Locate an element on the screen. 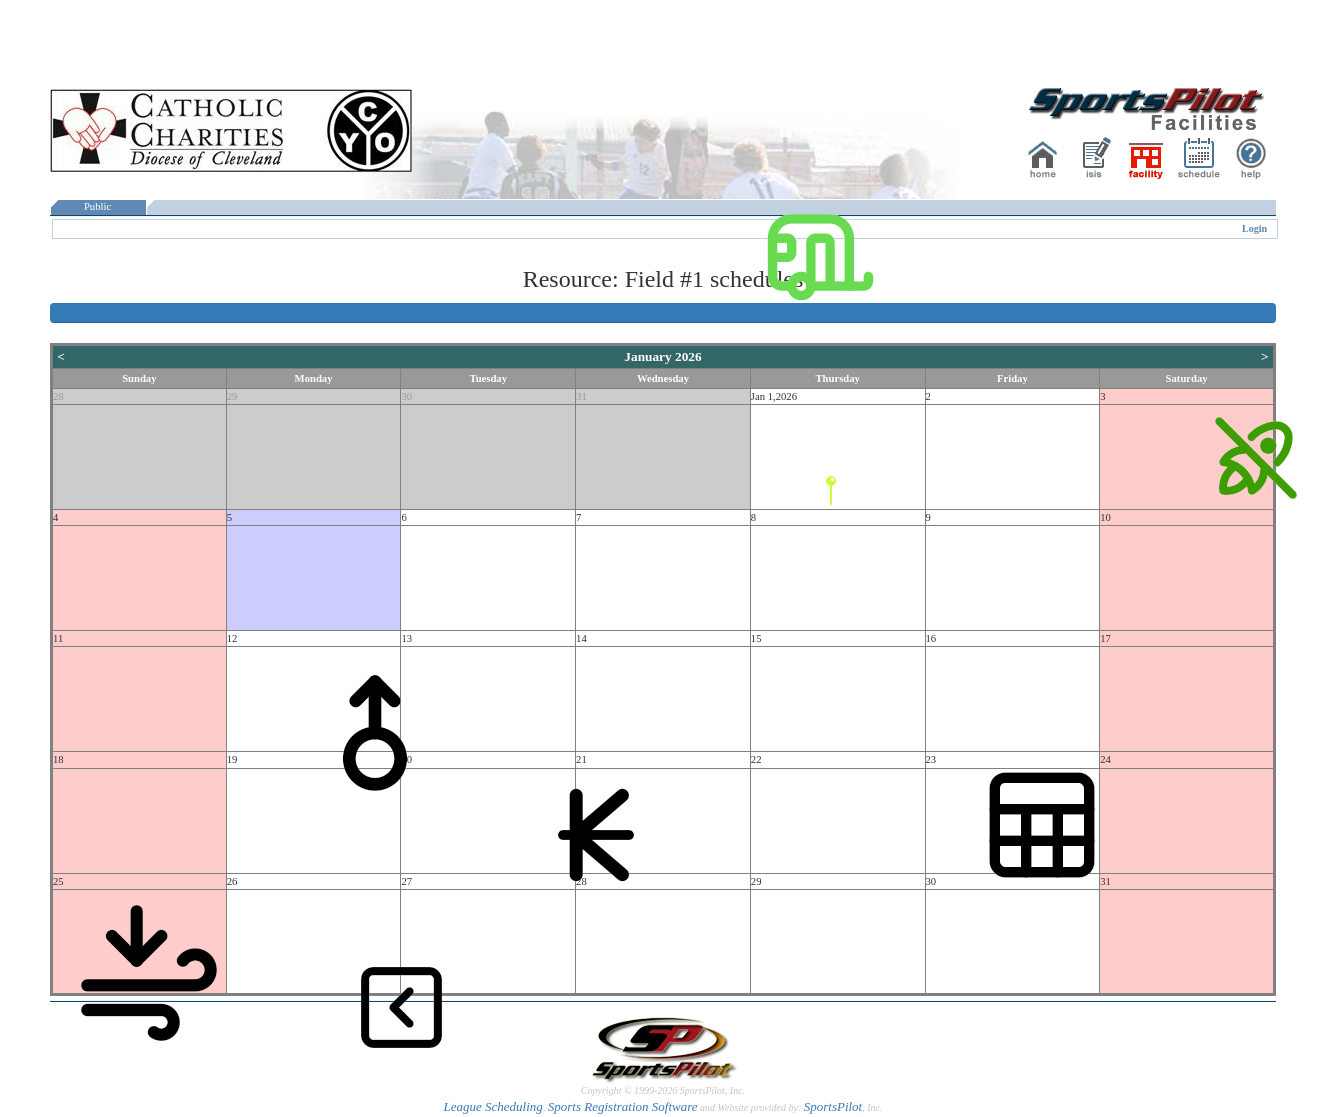 Image resolution: width=1326 pixels, height=1117 pixels. go back to the previous screen is located at coordinates (401, 1007).